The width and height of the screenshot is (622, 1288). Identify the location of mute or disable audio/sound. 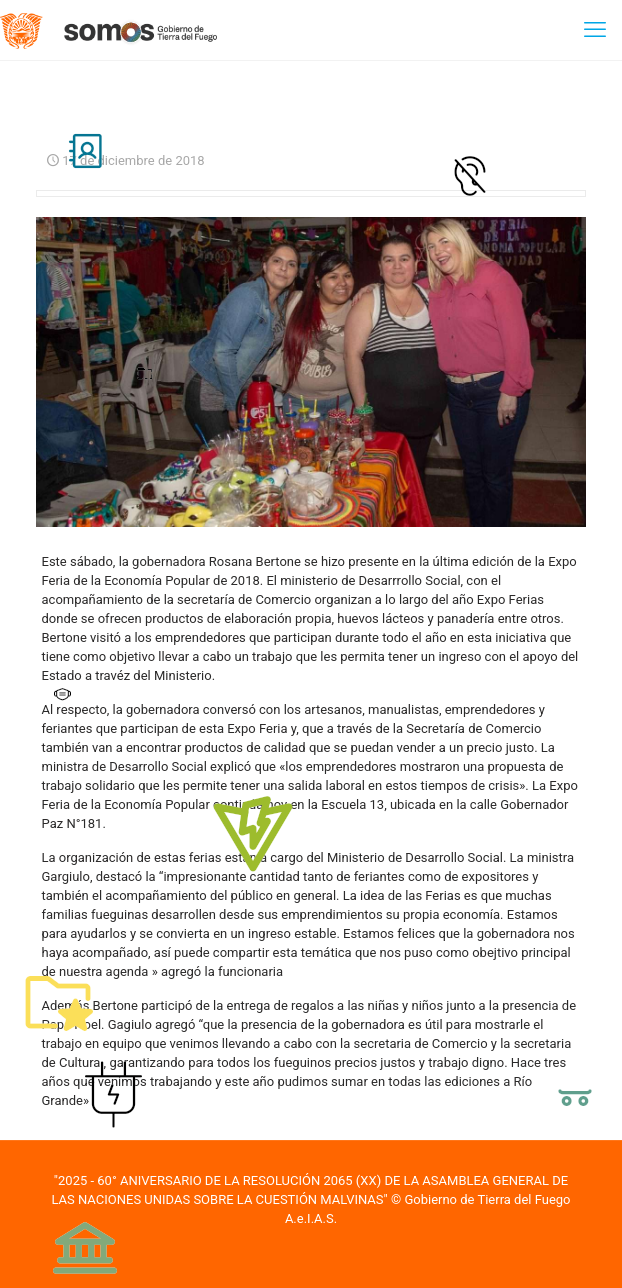
(470, 176).